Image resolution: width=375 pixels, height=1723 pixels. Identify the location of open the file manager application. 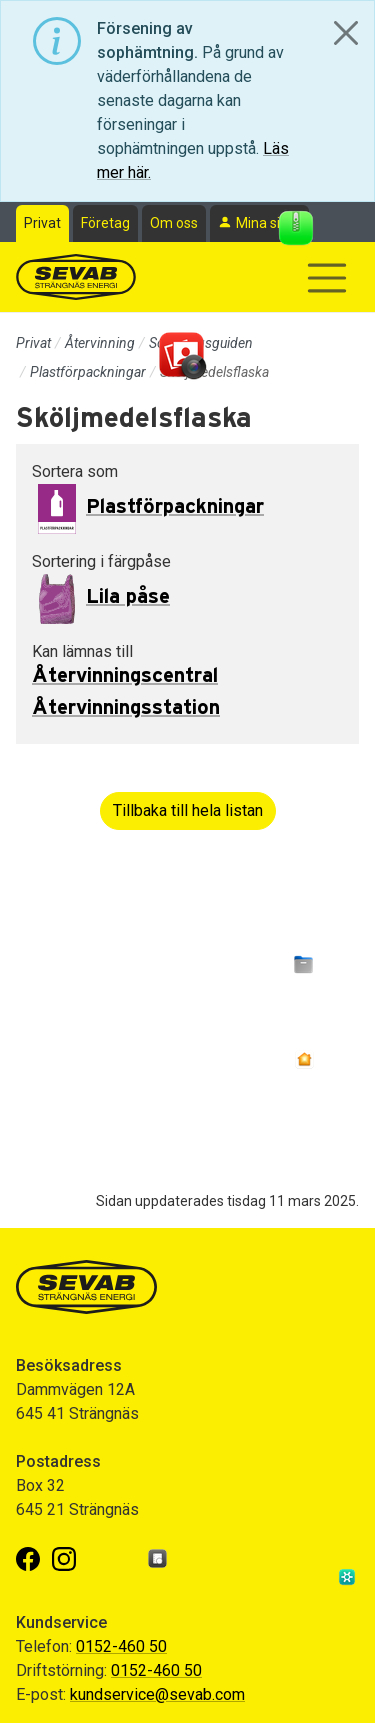
(303, 964).